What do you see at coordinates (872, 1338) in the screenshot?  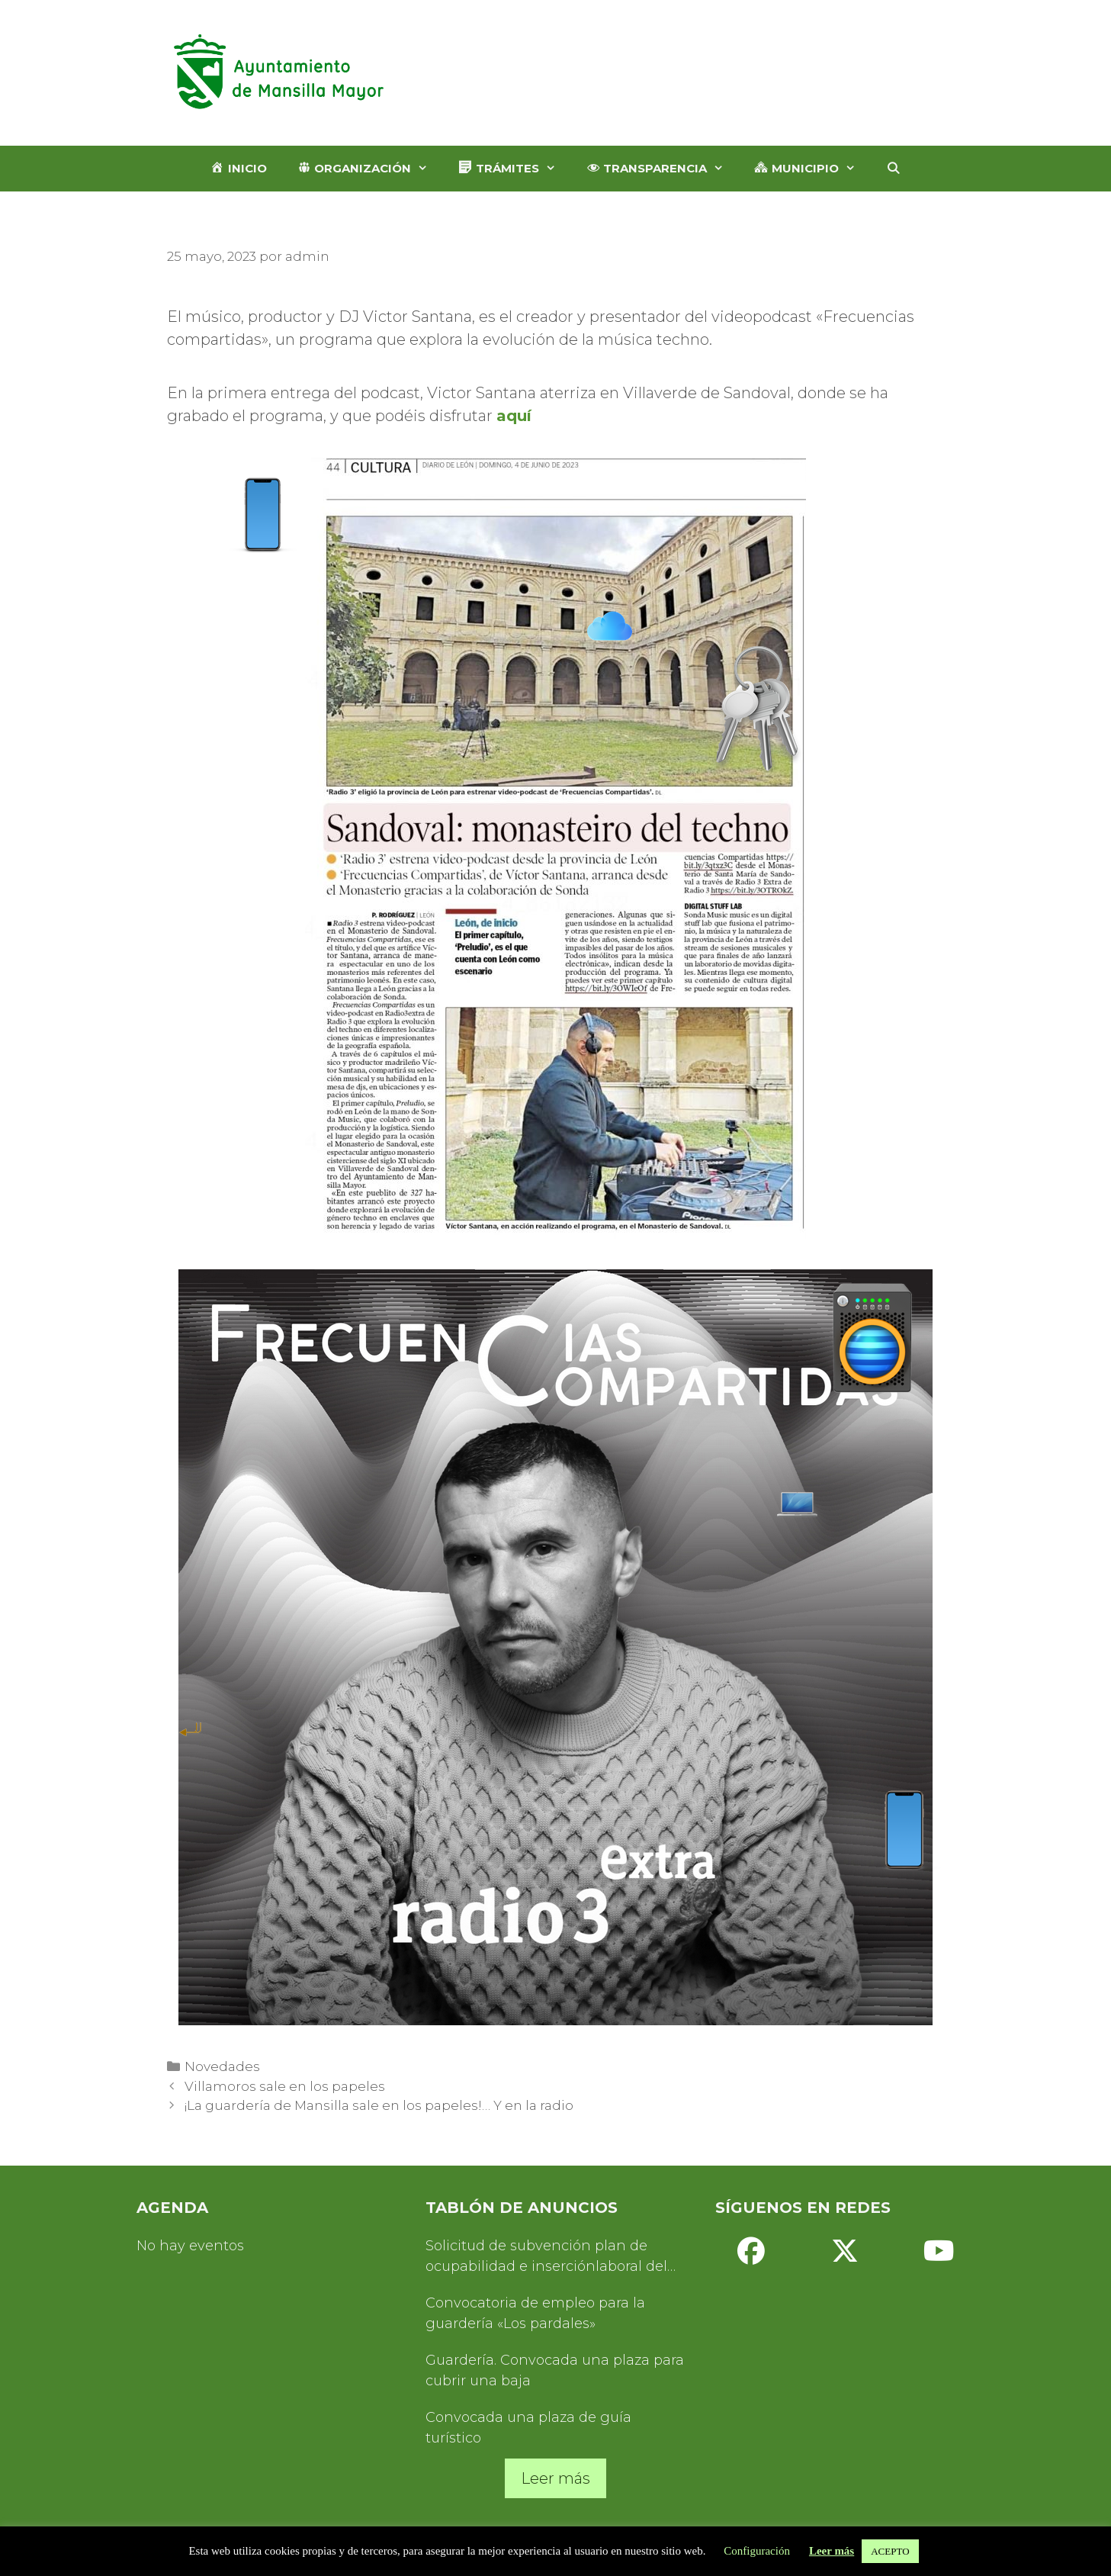 I see `access RAID 0 storage configuration settings` at bounding box center [872, 1338].